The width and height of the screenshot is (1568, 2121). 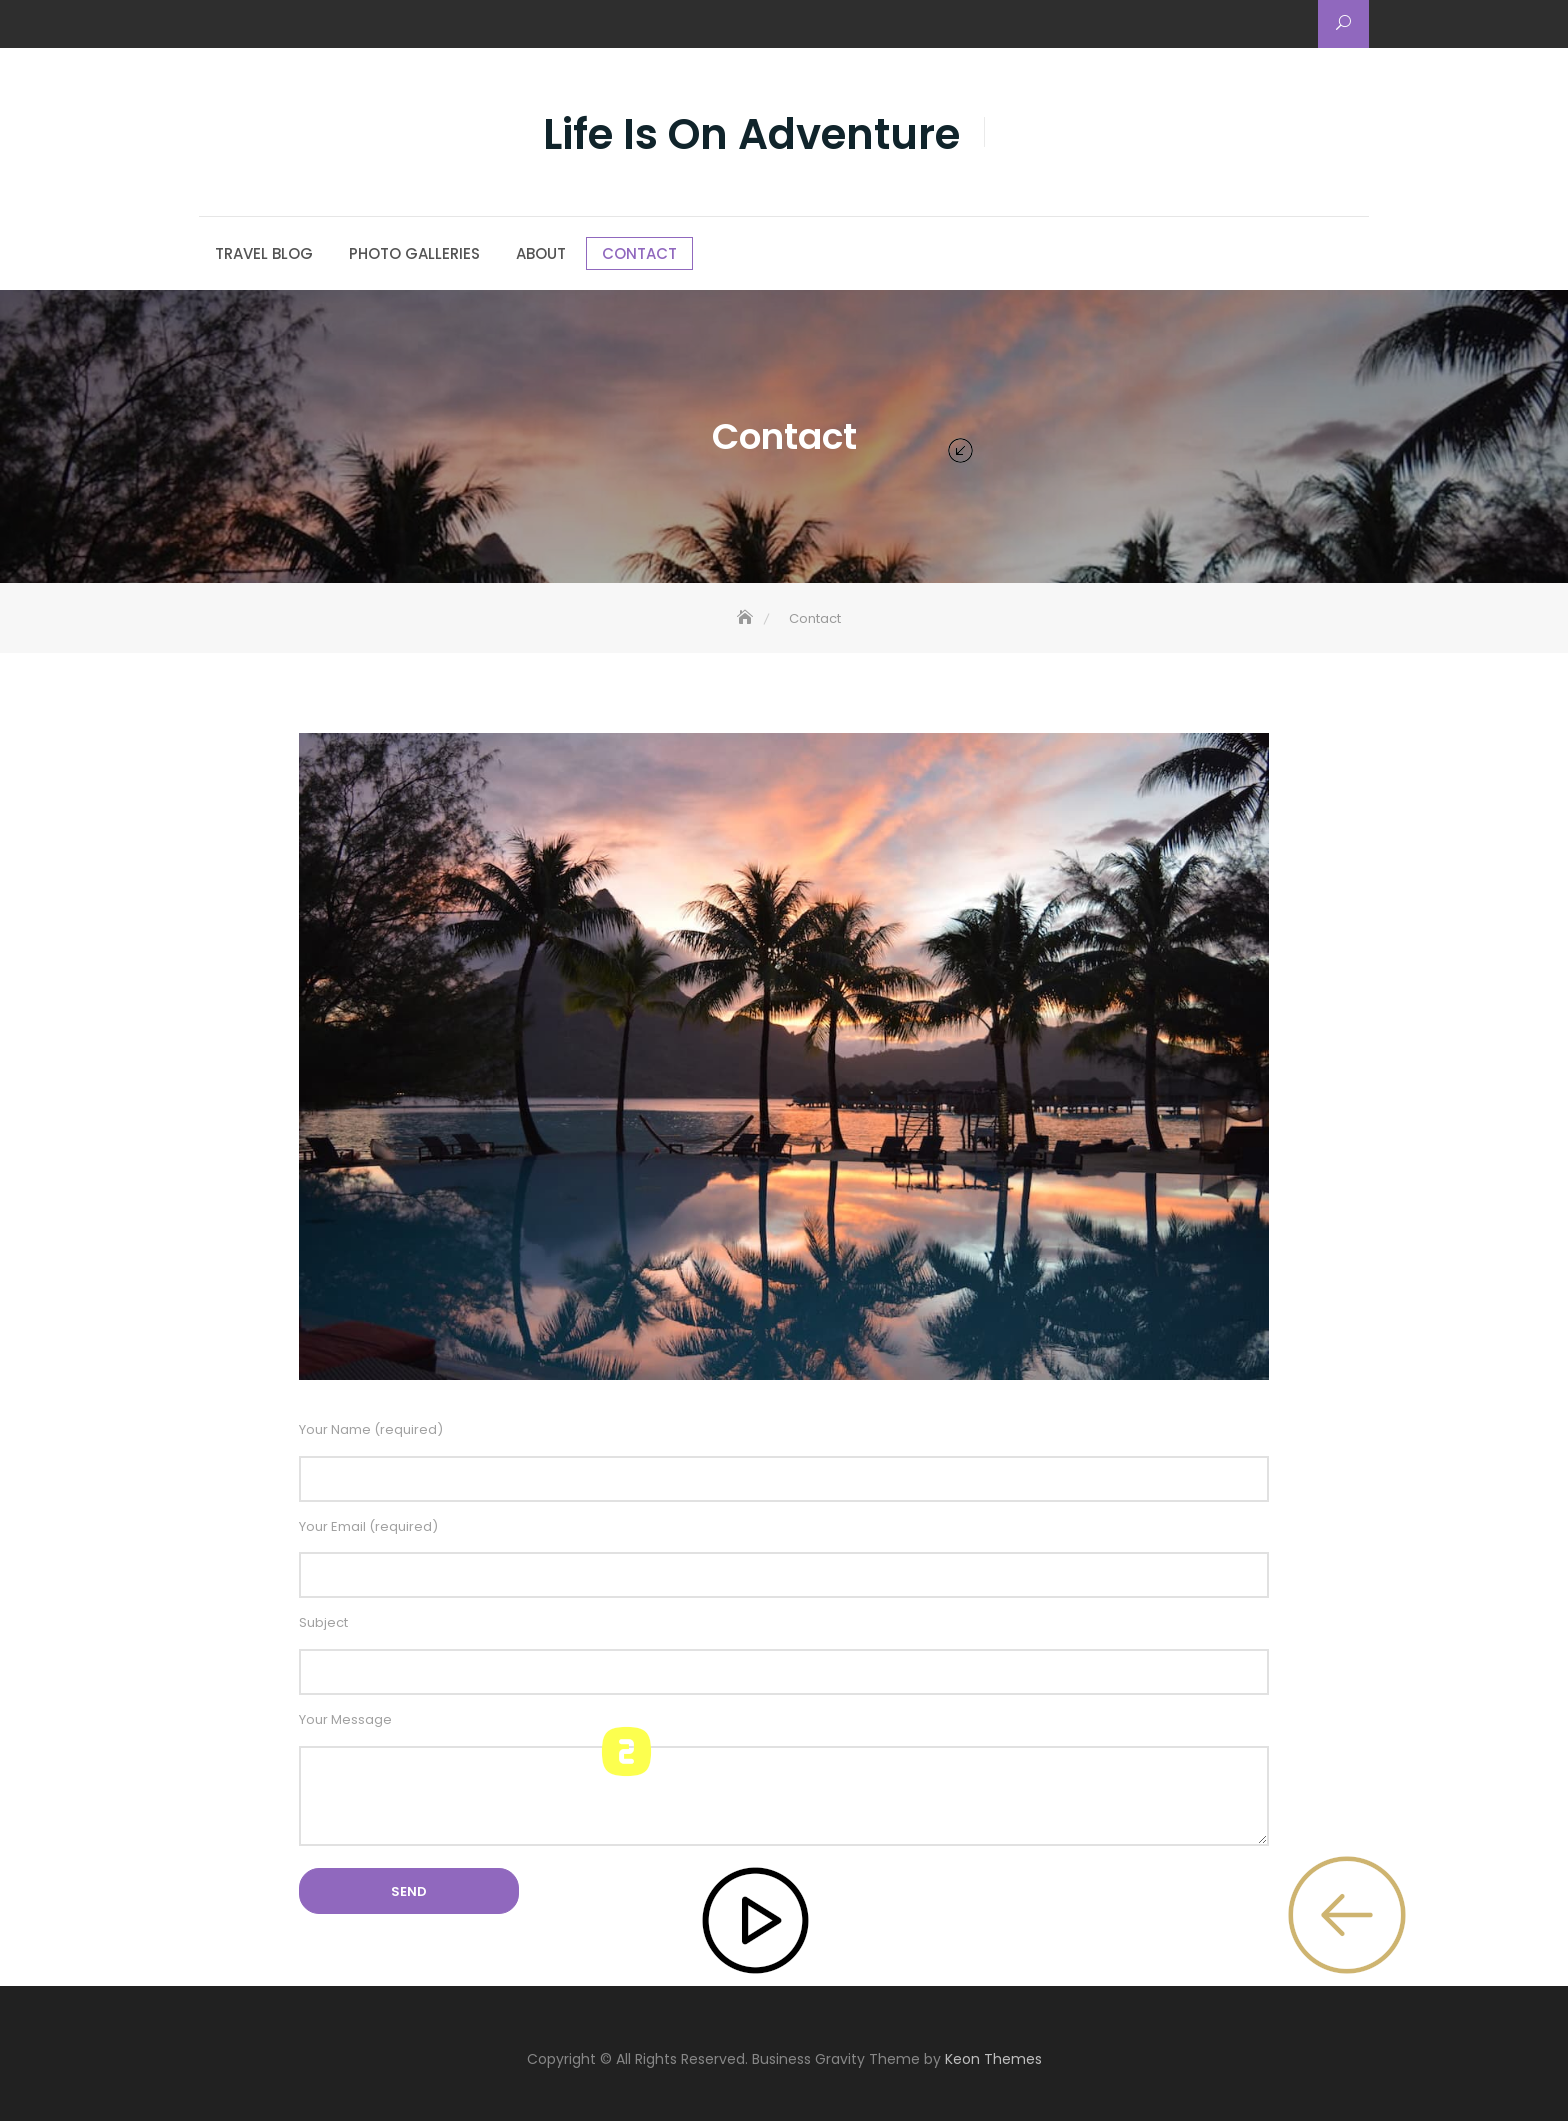 I want to click on play media or video content, so click(x=755, y=1920).